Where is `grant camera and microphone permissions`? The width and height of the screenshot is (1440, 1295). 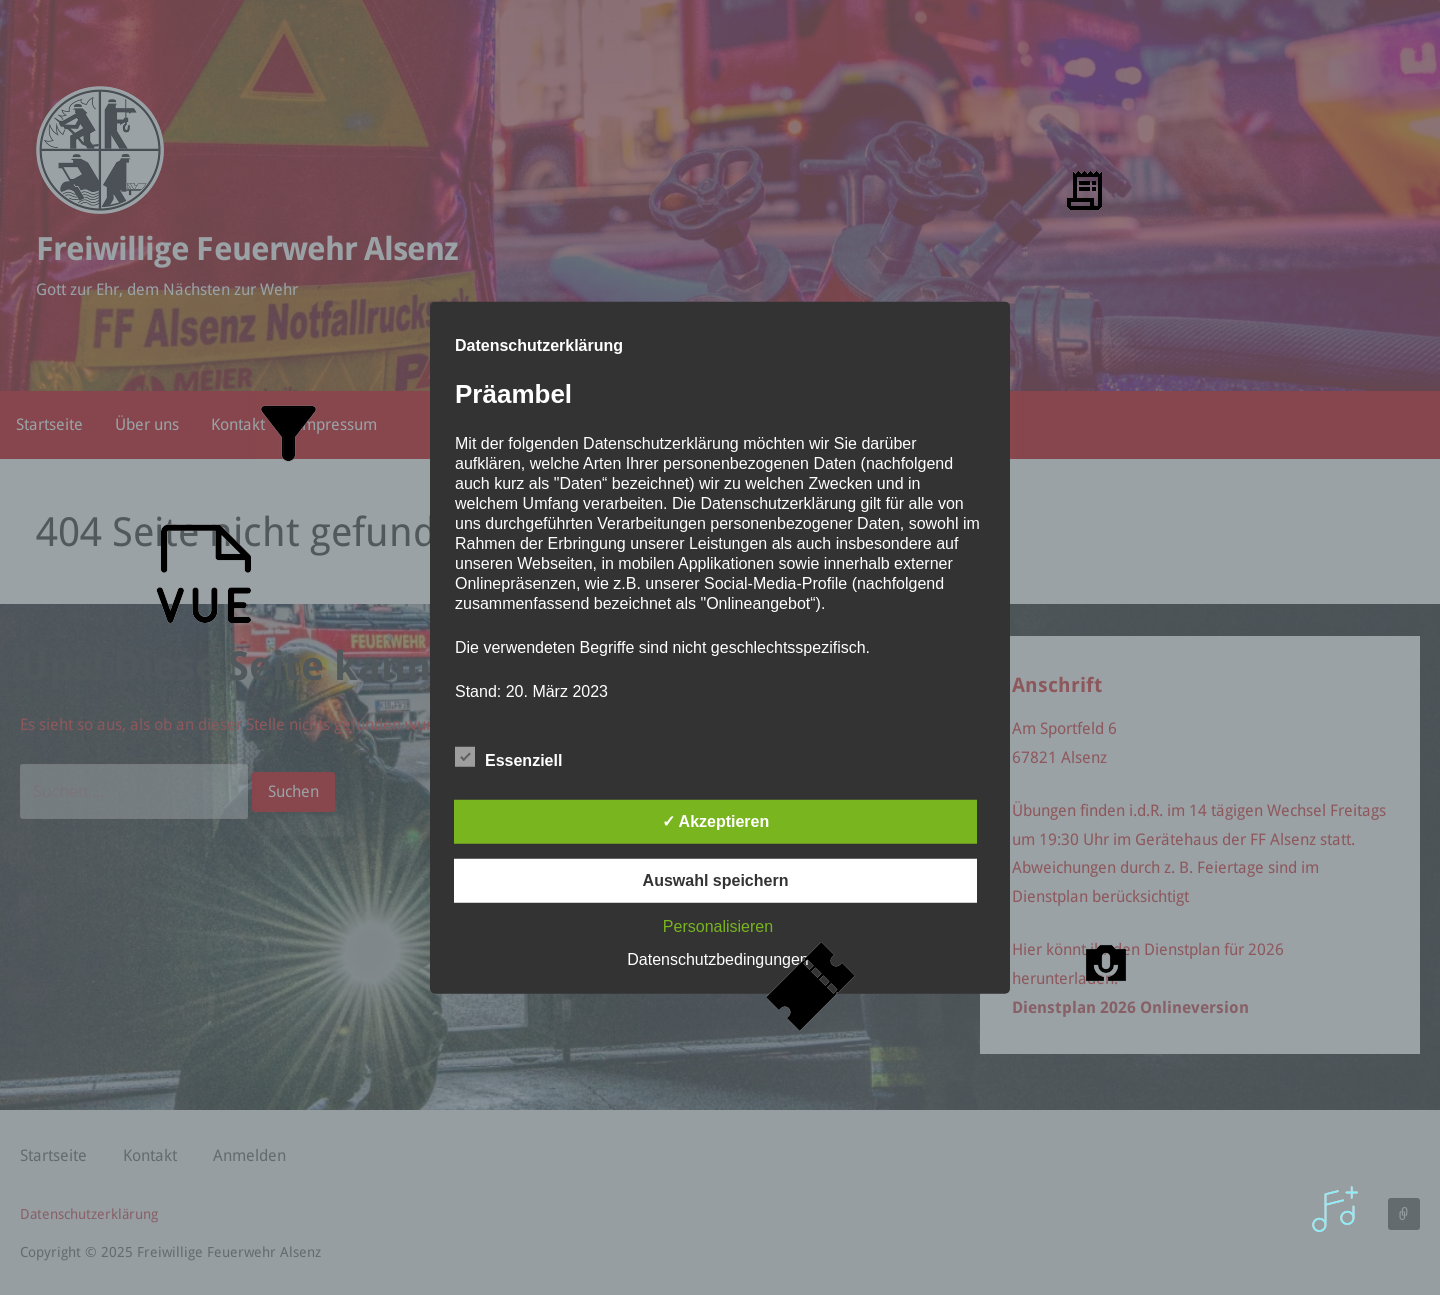 grant camera and microphone permissions is located at coordinates (1106, 963).